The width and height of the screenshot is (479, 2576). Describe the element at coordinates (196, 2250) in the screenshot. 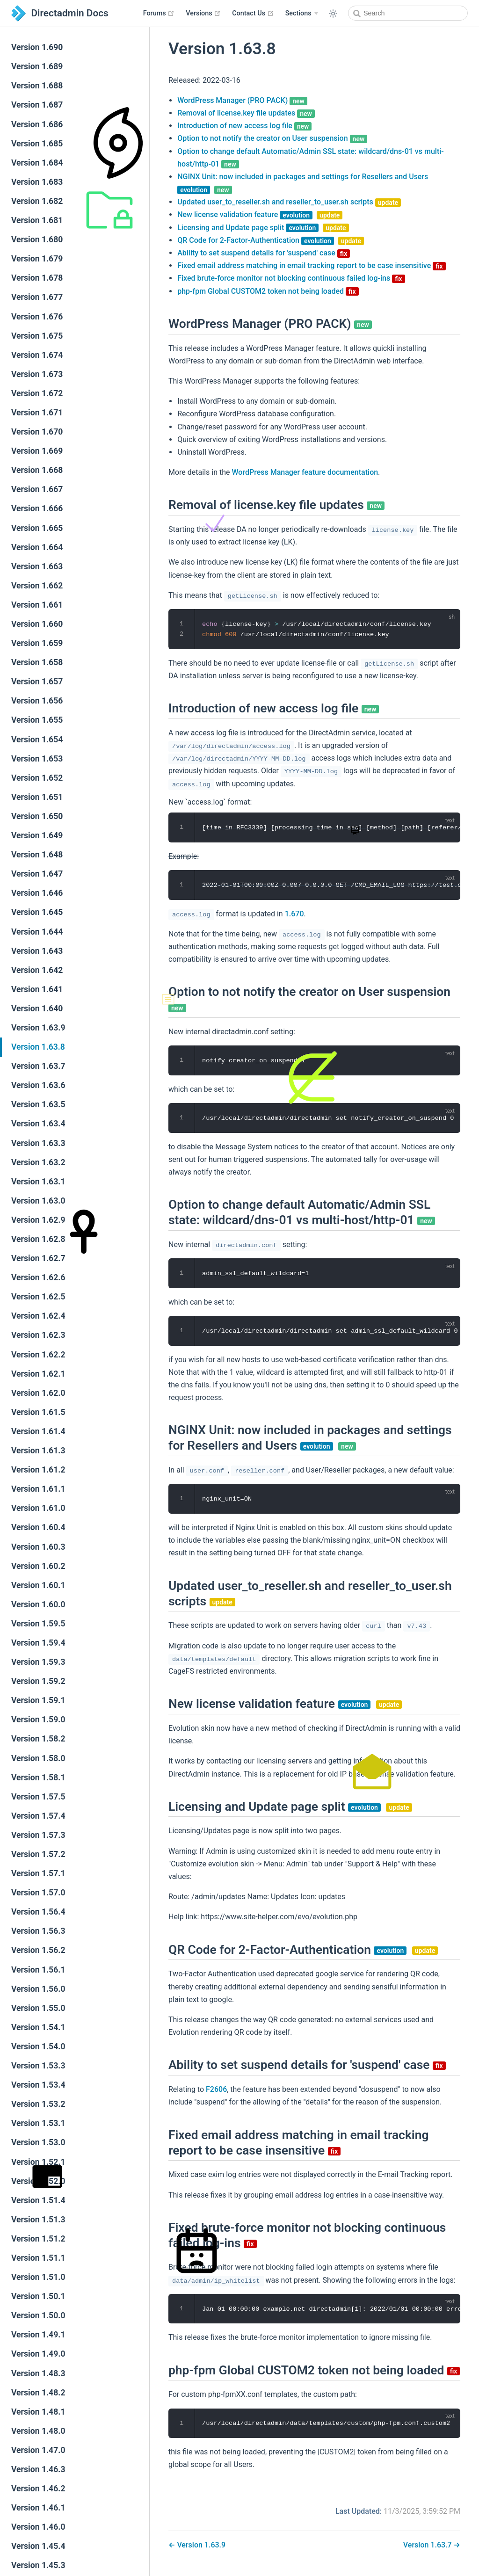

I see `no events scheduled for this date` at that location.